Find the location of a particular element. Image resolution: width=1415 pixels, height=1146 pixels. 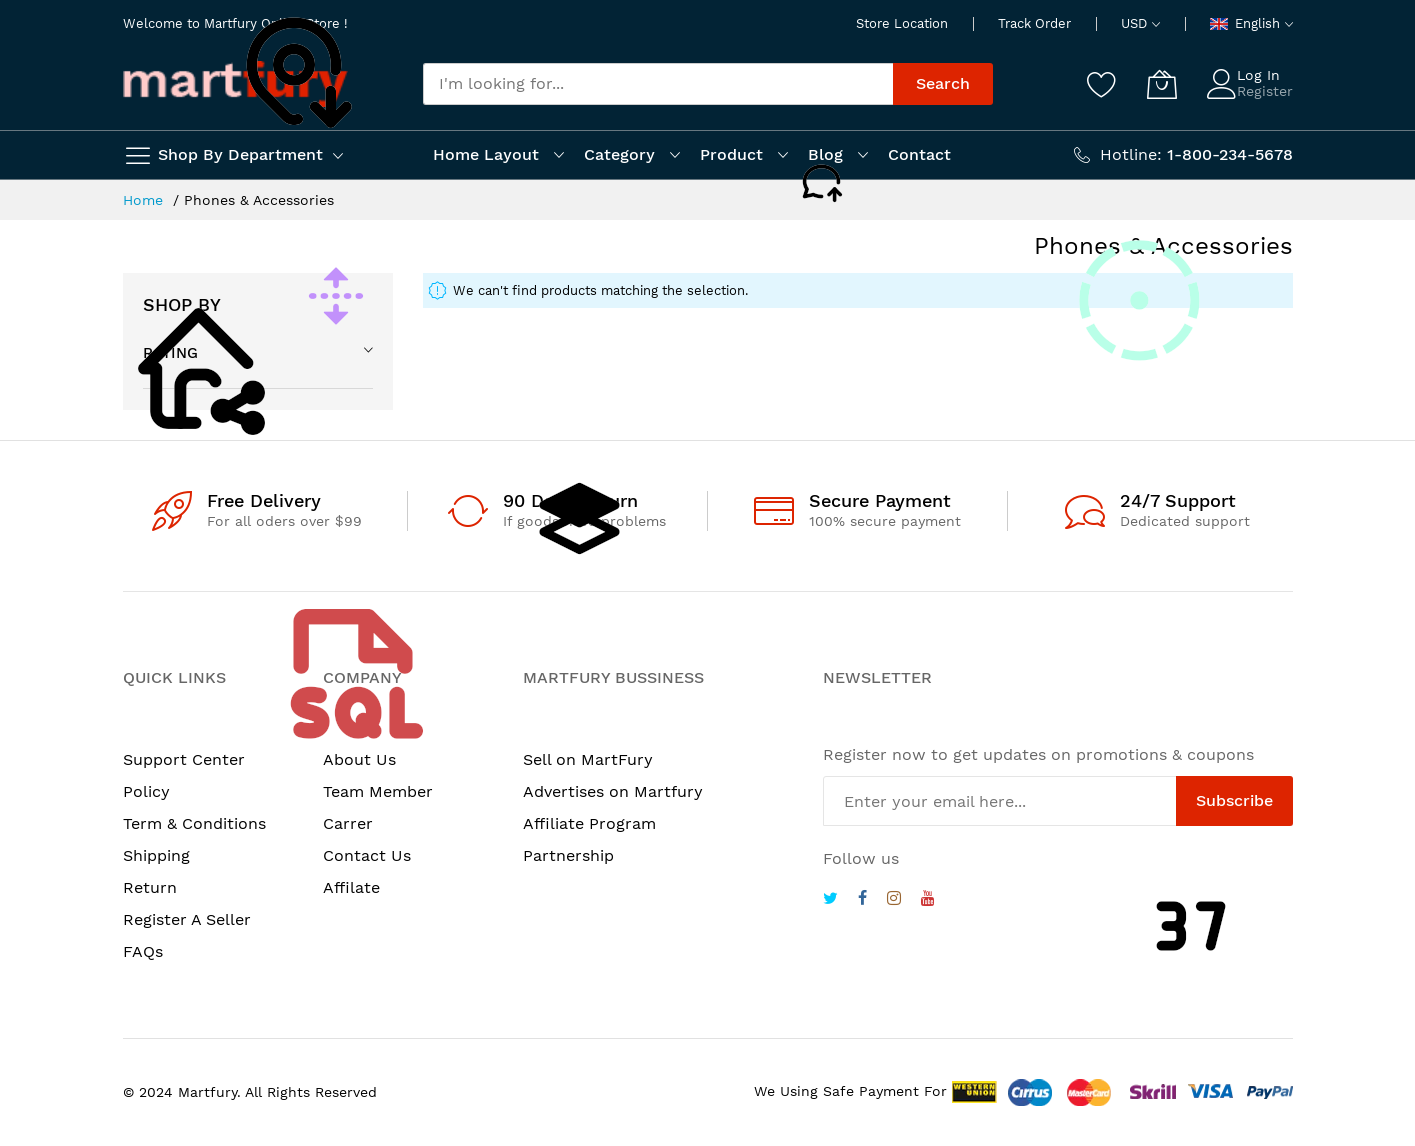

send a message is located at coordinates (821, 181).